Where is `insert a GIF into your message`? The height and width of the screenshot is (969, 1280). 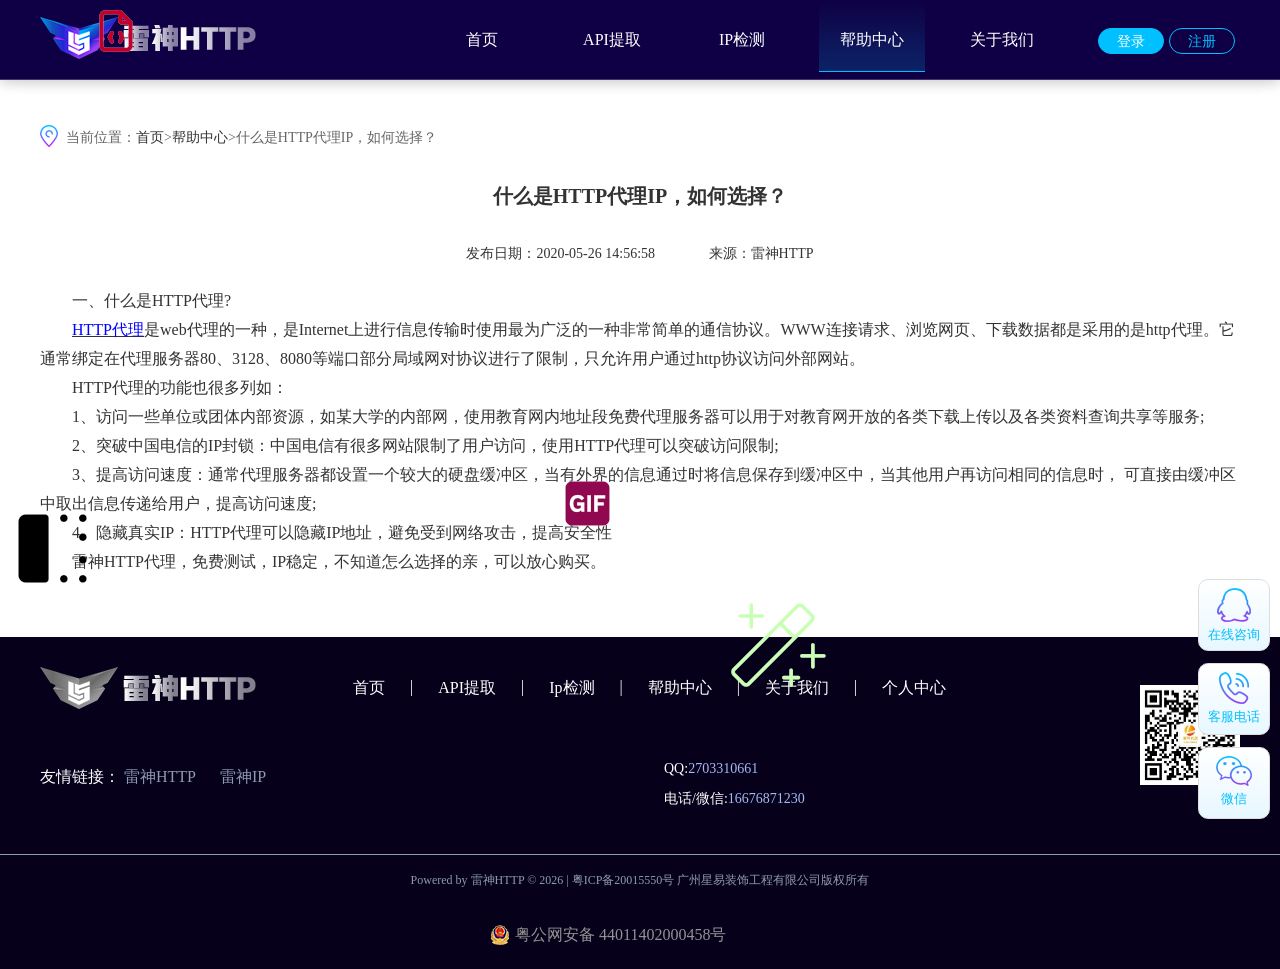 insert a GIF into your message is located at coordinates (587, 503).